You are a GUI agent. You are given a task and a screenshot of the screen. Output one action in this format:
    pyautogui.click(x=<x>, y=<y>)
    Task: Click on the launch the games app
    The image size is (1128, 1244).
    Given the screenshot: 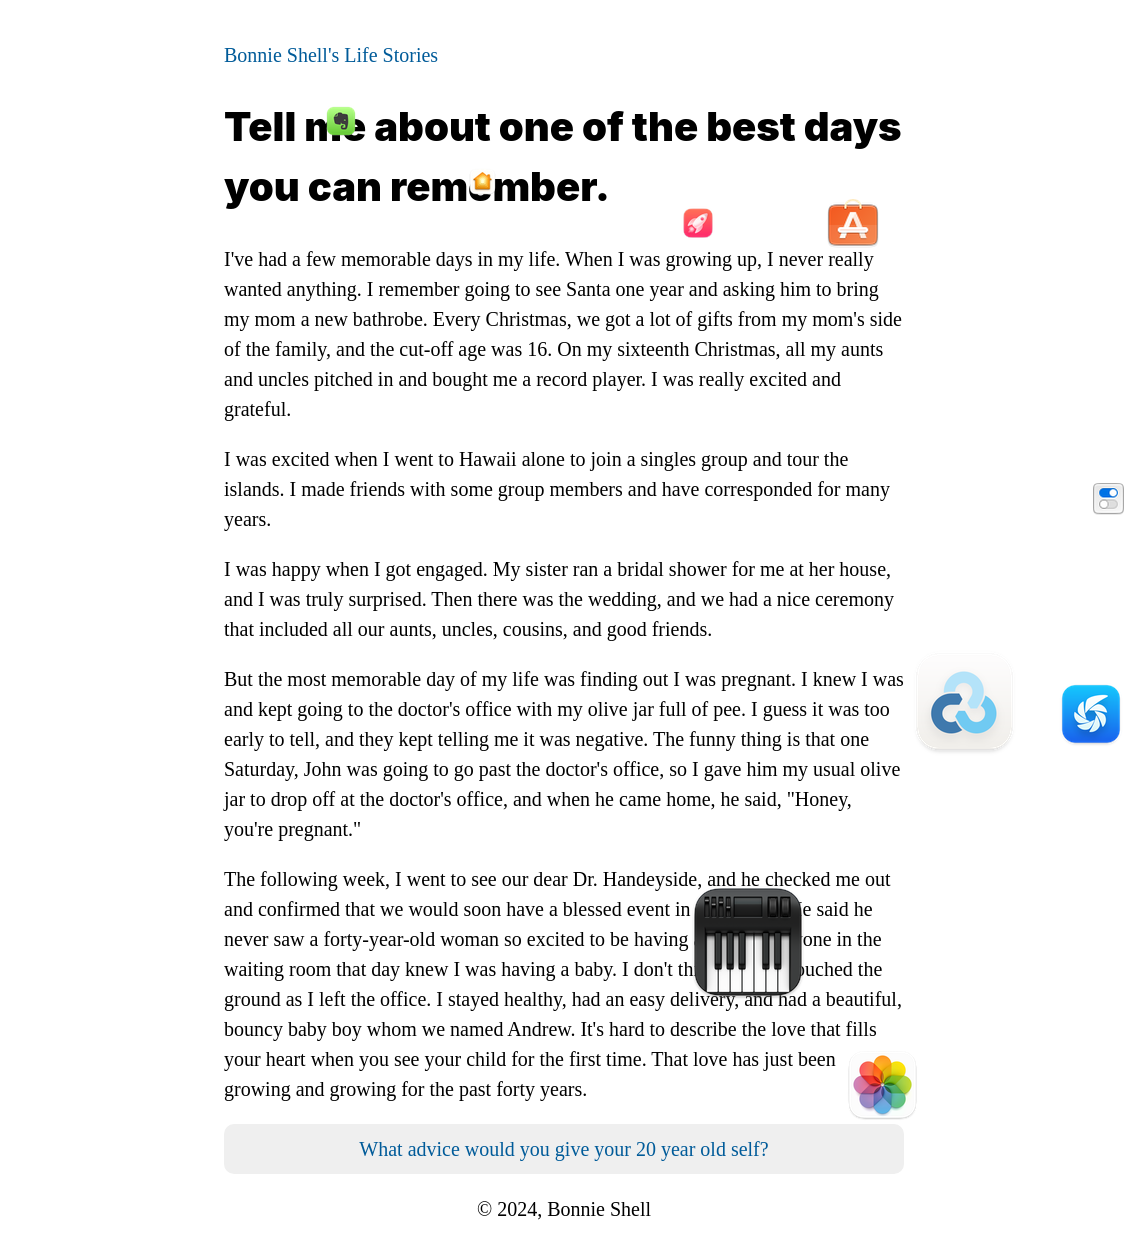 What is the action you would take?
    pyautogui.click(x=698, y=223)
    